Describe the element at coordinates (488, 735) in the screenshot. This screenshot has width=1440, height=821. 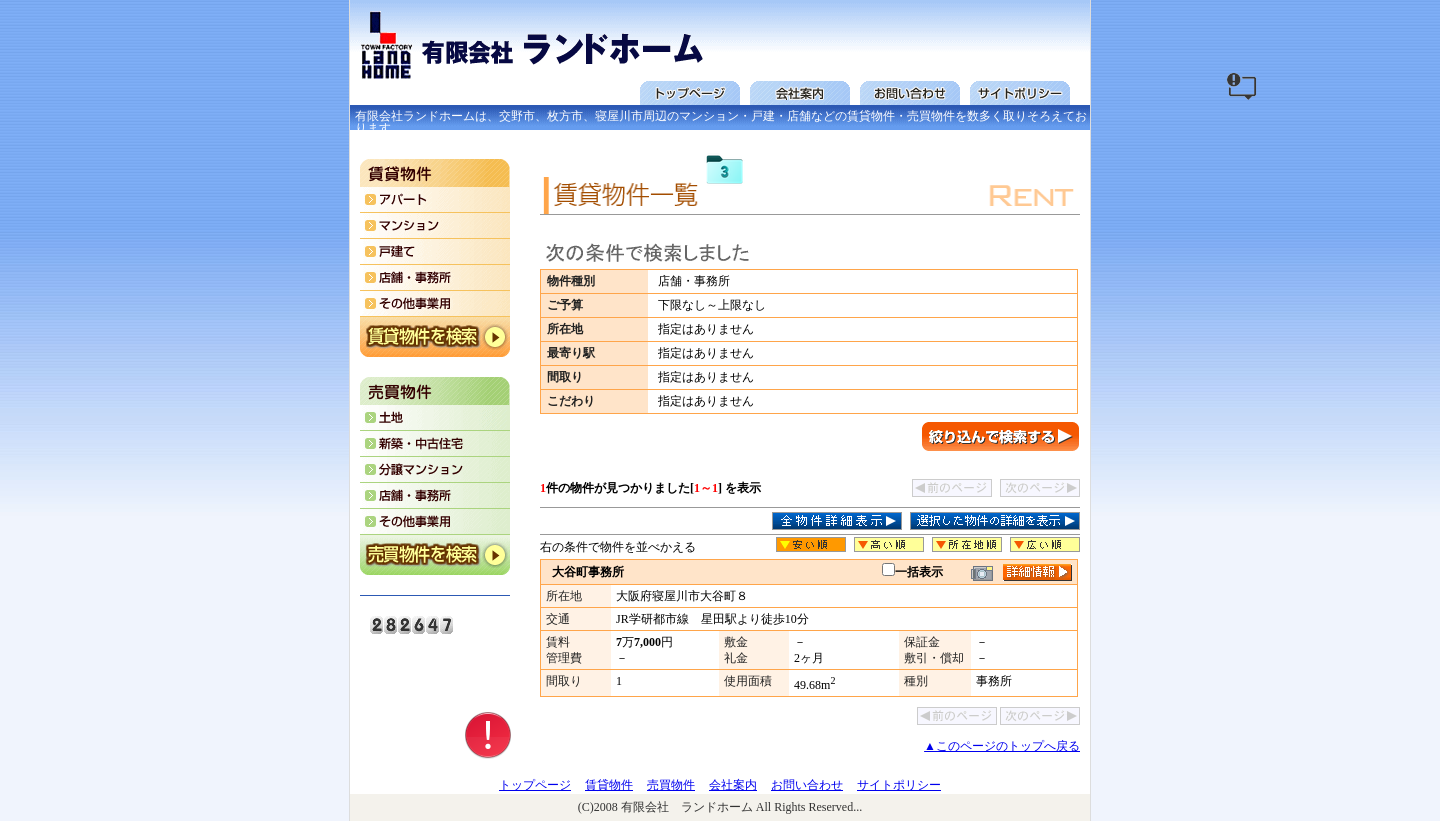
I see `indicates an important alert or warning` at that location.